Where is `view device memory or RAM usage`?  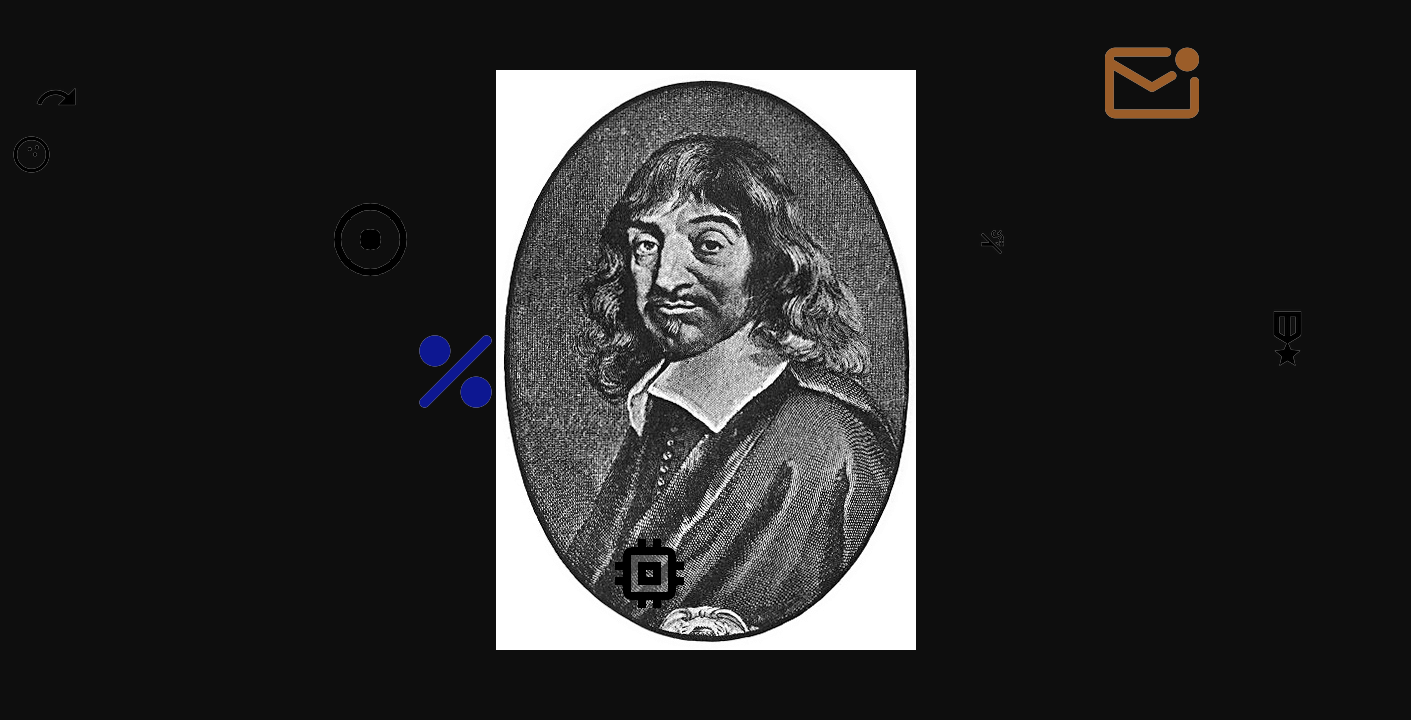
view device memory or RAM usage is located at coordinates (649, 573).